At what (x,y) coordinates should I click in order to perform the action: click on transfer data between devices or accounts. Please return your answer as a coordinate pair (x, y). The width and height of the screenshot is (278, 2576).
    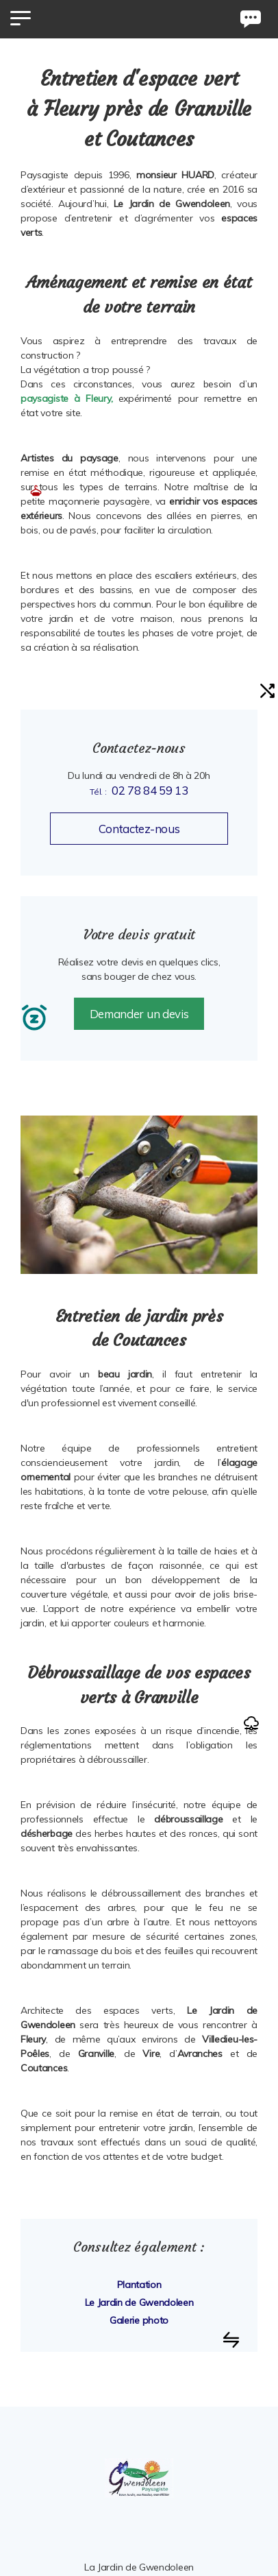
    Looking at the image, I should click on (231, 2339).